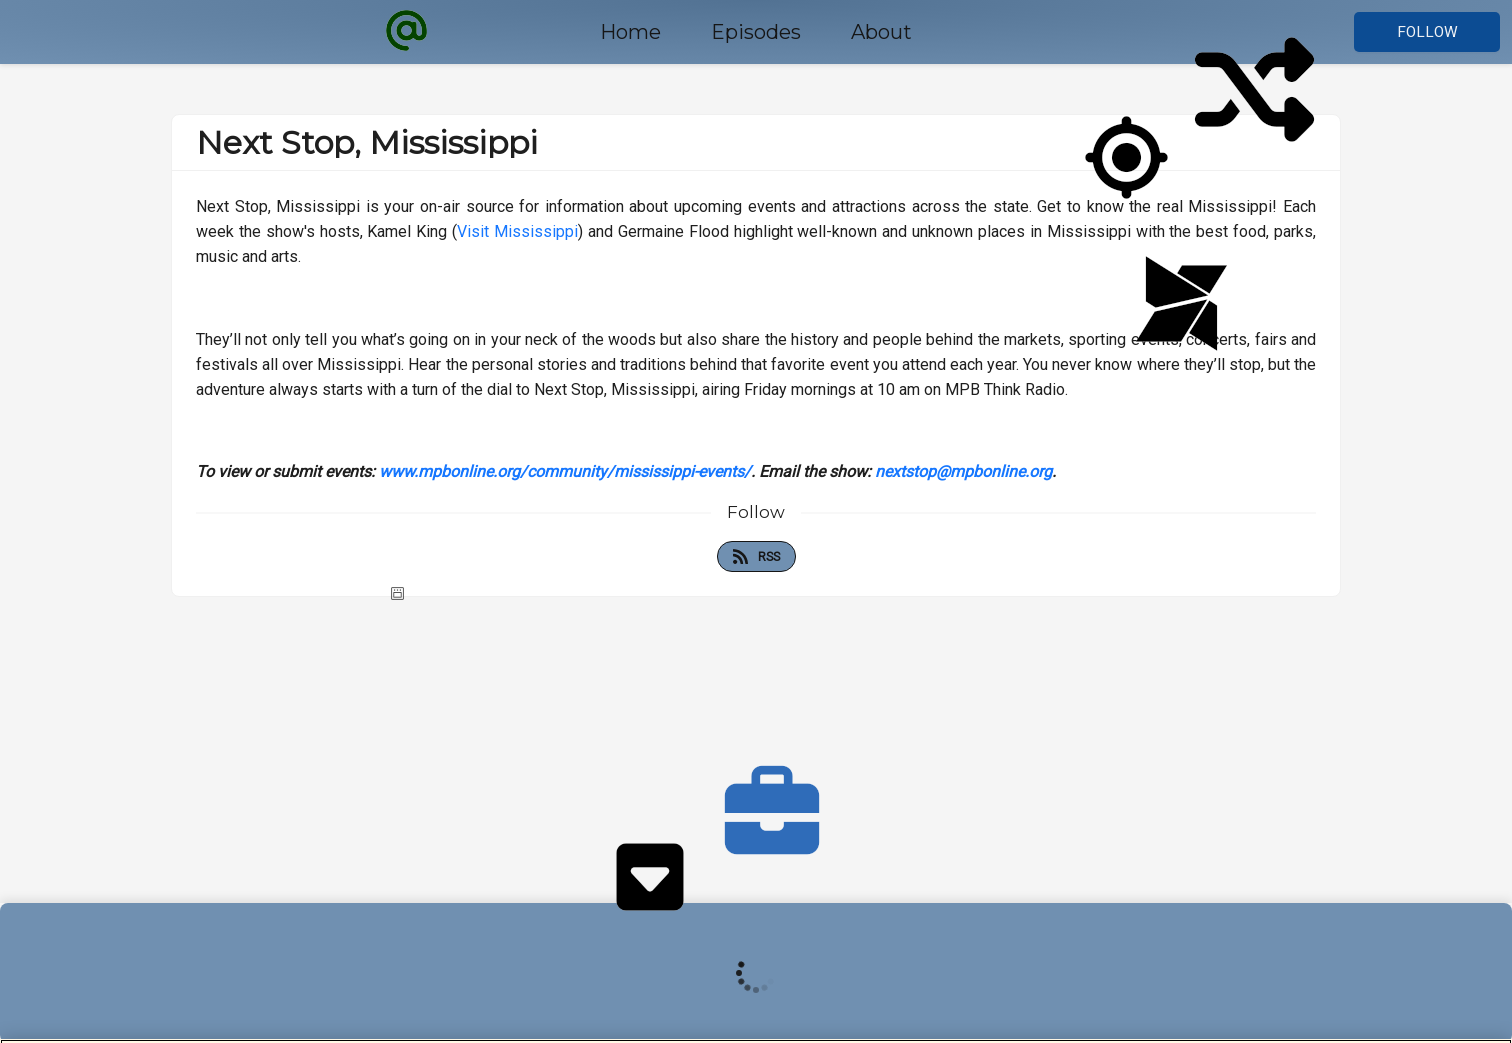 The height and width of the screenshot is (1043, 1512). I want to click on access work or business-related content, so click(772, 813).